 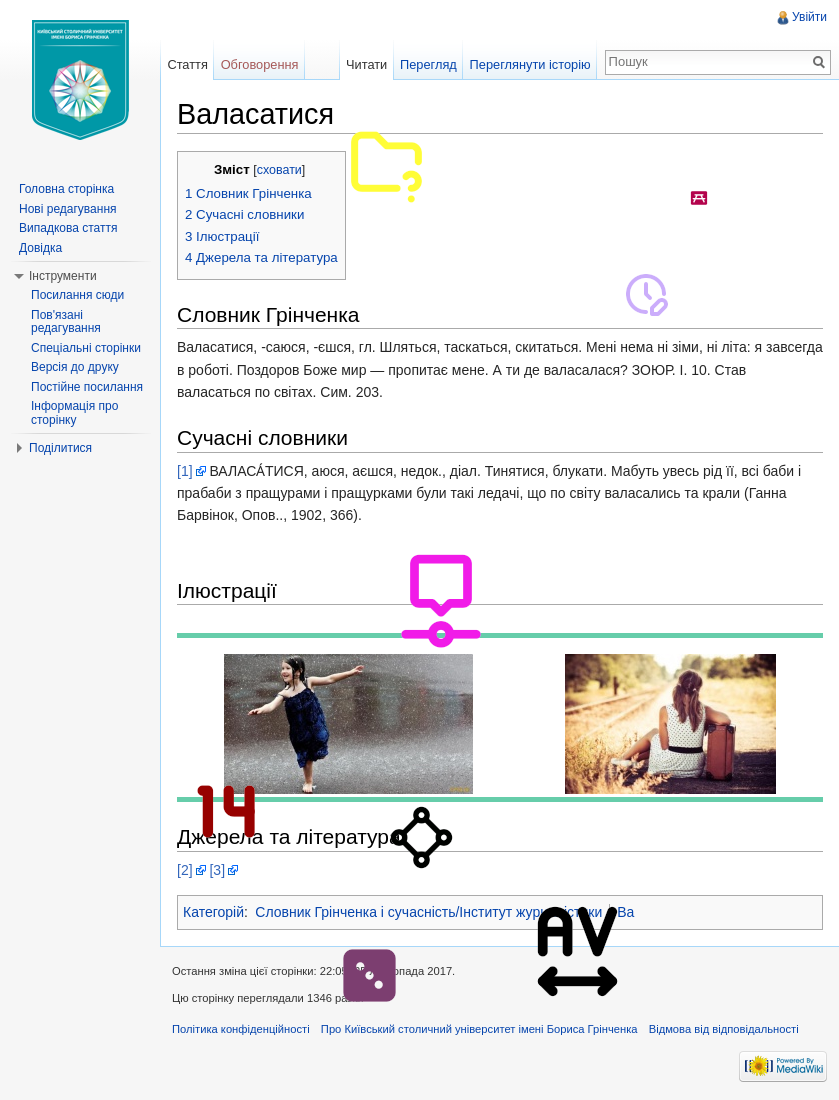 What do you see at coordinates (369, 975) in the screenshot?
I see `roll dice or generate random number` at bounding box center [369, 975].